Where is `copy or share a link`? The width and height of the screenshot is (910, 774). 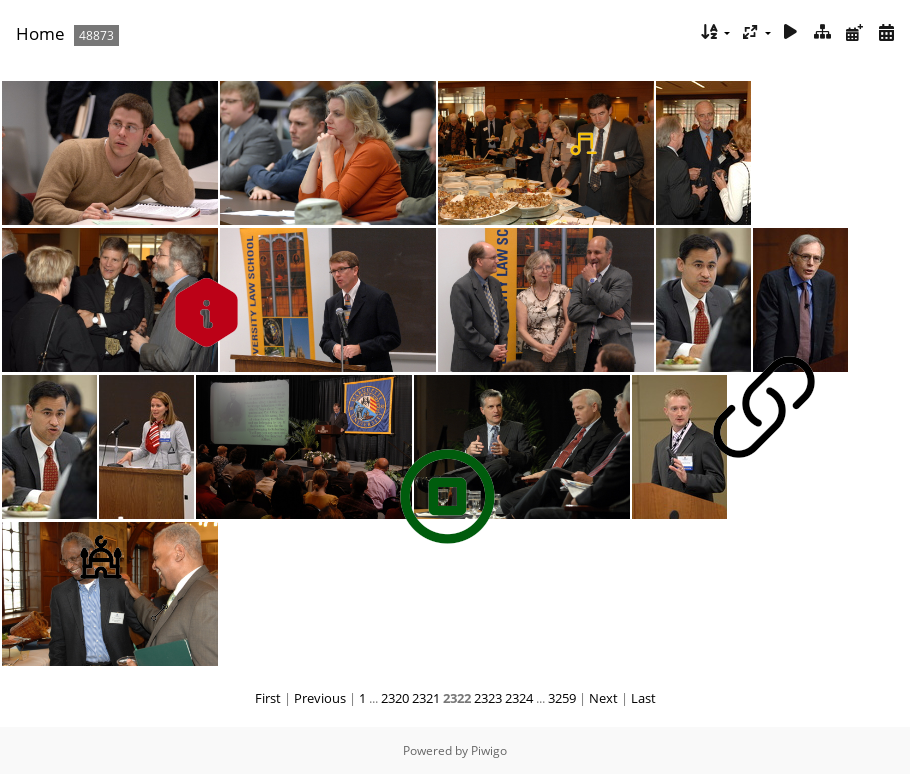 copy or share a link is located at coordinates (764, 407).